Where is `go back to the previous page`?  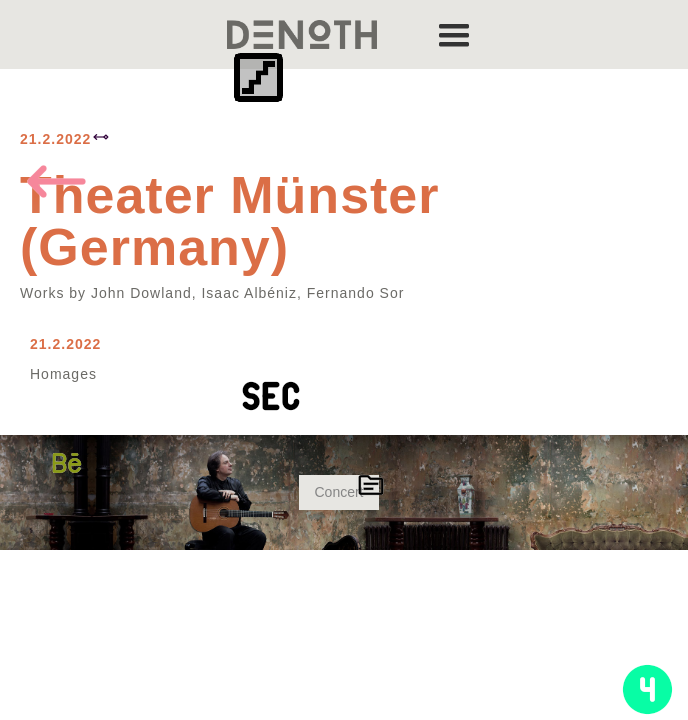
go back to the previous page is located at coordinates (56, 181).